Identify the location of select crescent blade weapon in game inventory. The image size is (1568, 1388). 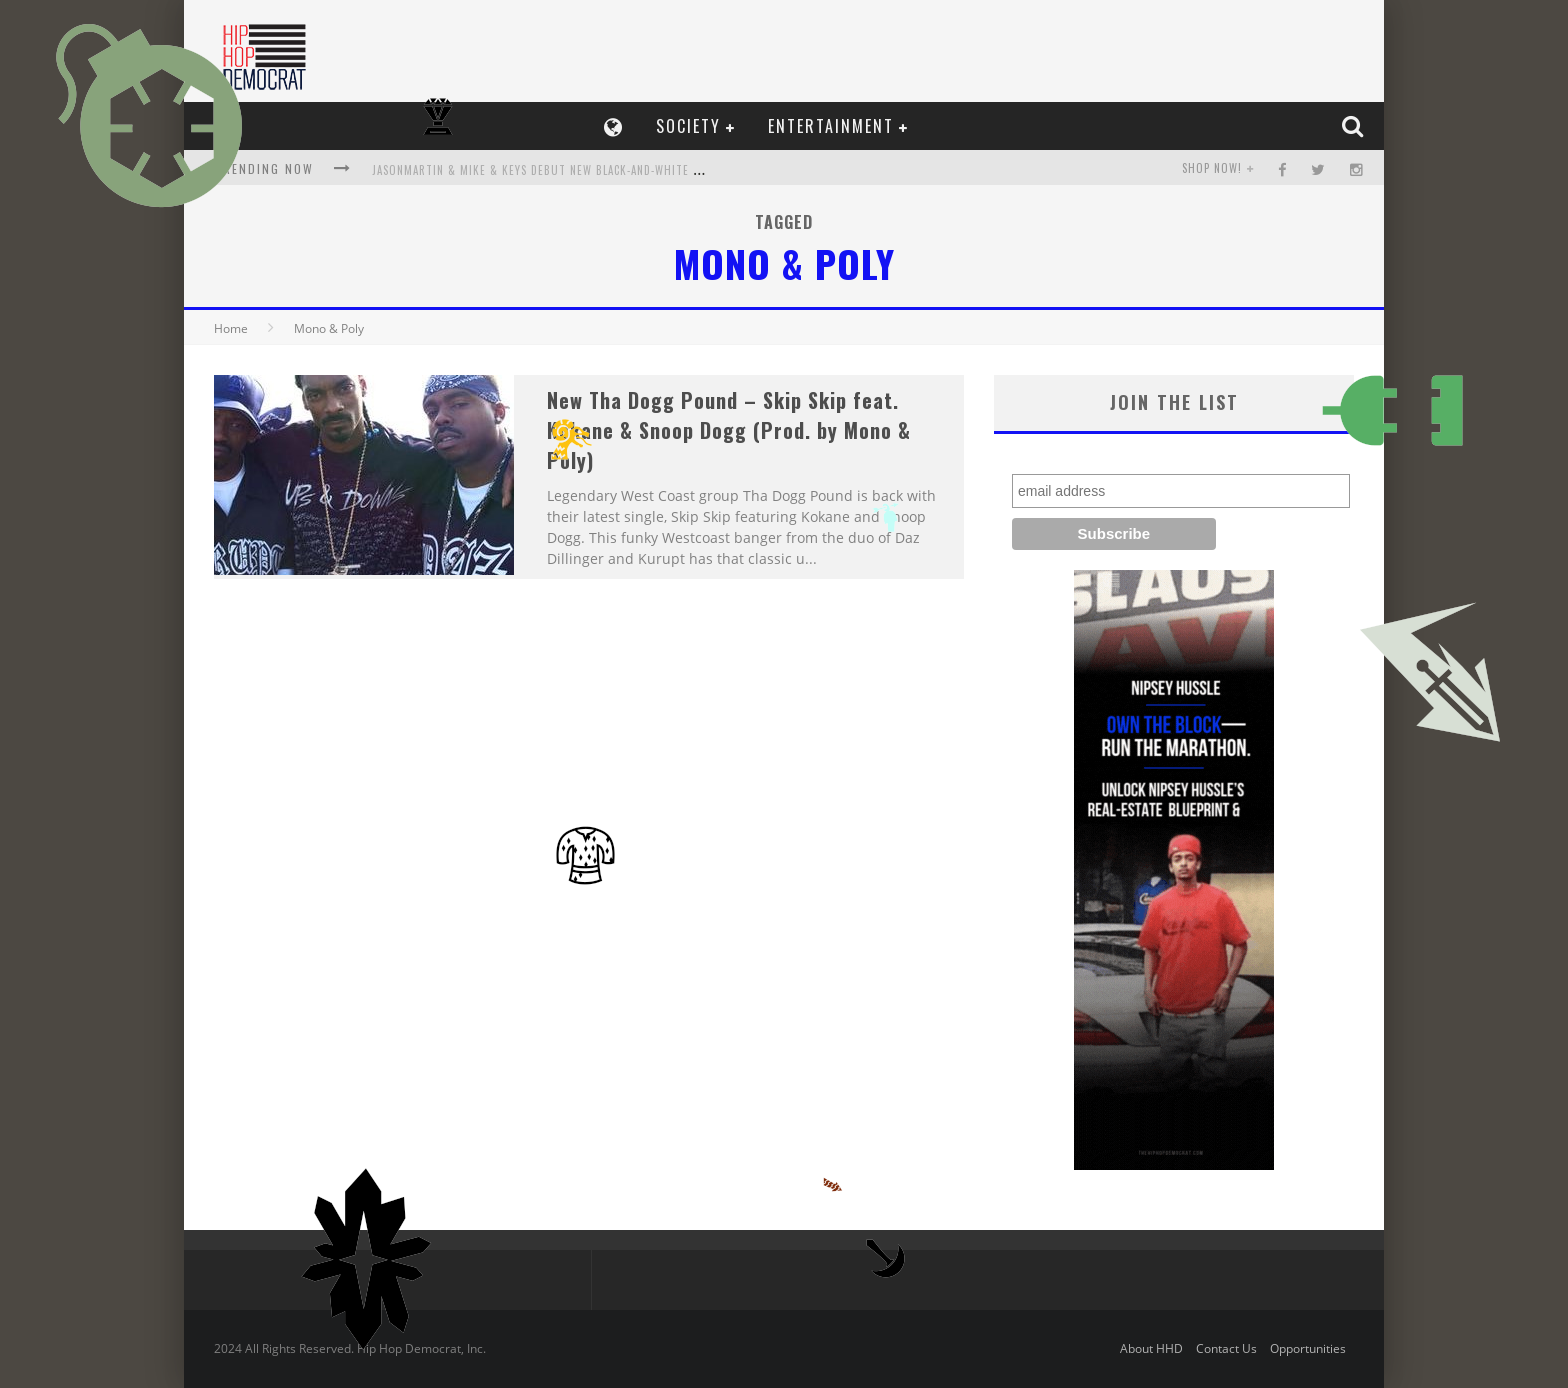
(885, 1258).